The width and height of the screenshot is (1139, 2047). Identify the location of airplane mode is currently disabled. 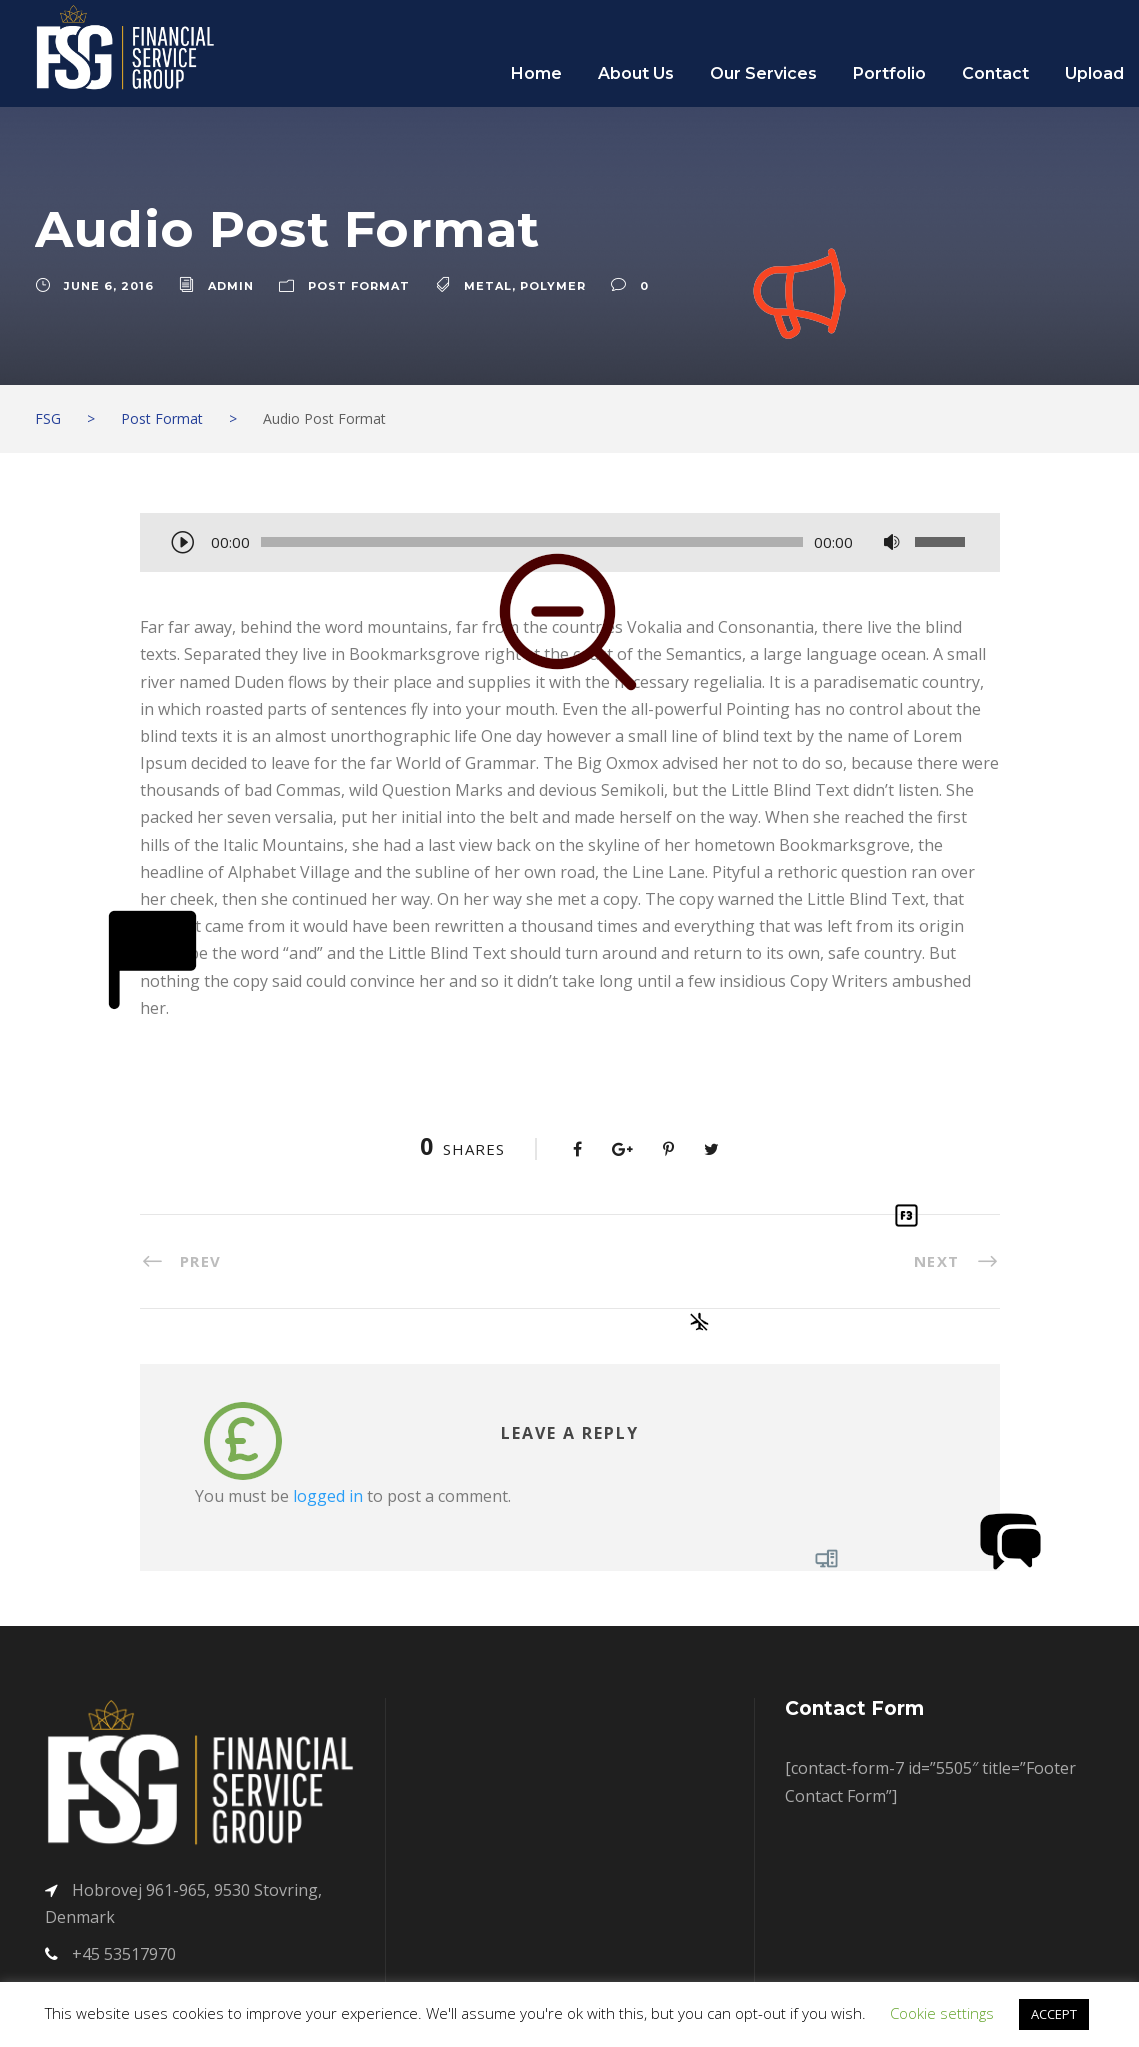
(699, 1321).